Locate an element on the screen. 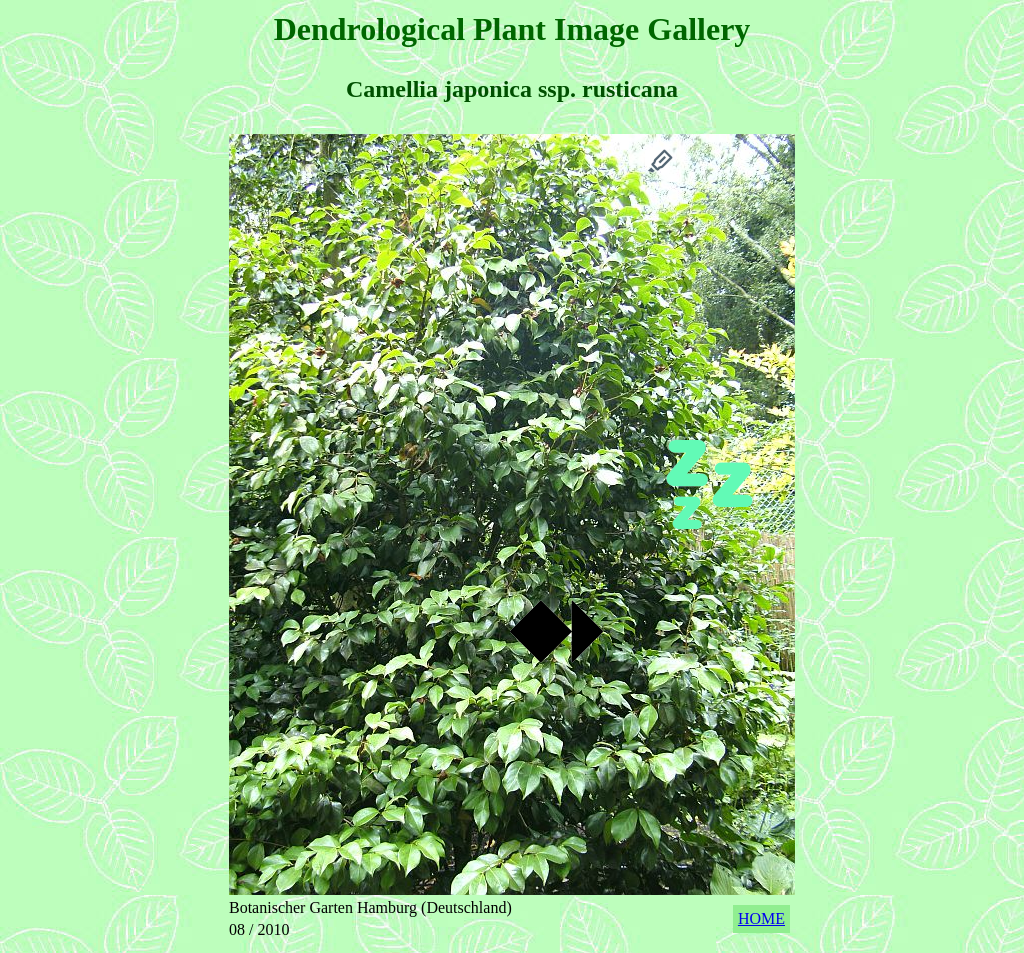  highlight or mark up text is located at coordinates (660, 161).